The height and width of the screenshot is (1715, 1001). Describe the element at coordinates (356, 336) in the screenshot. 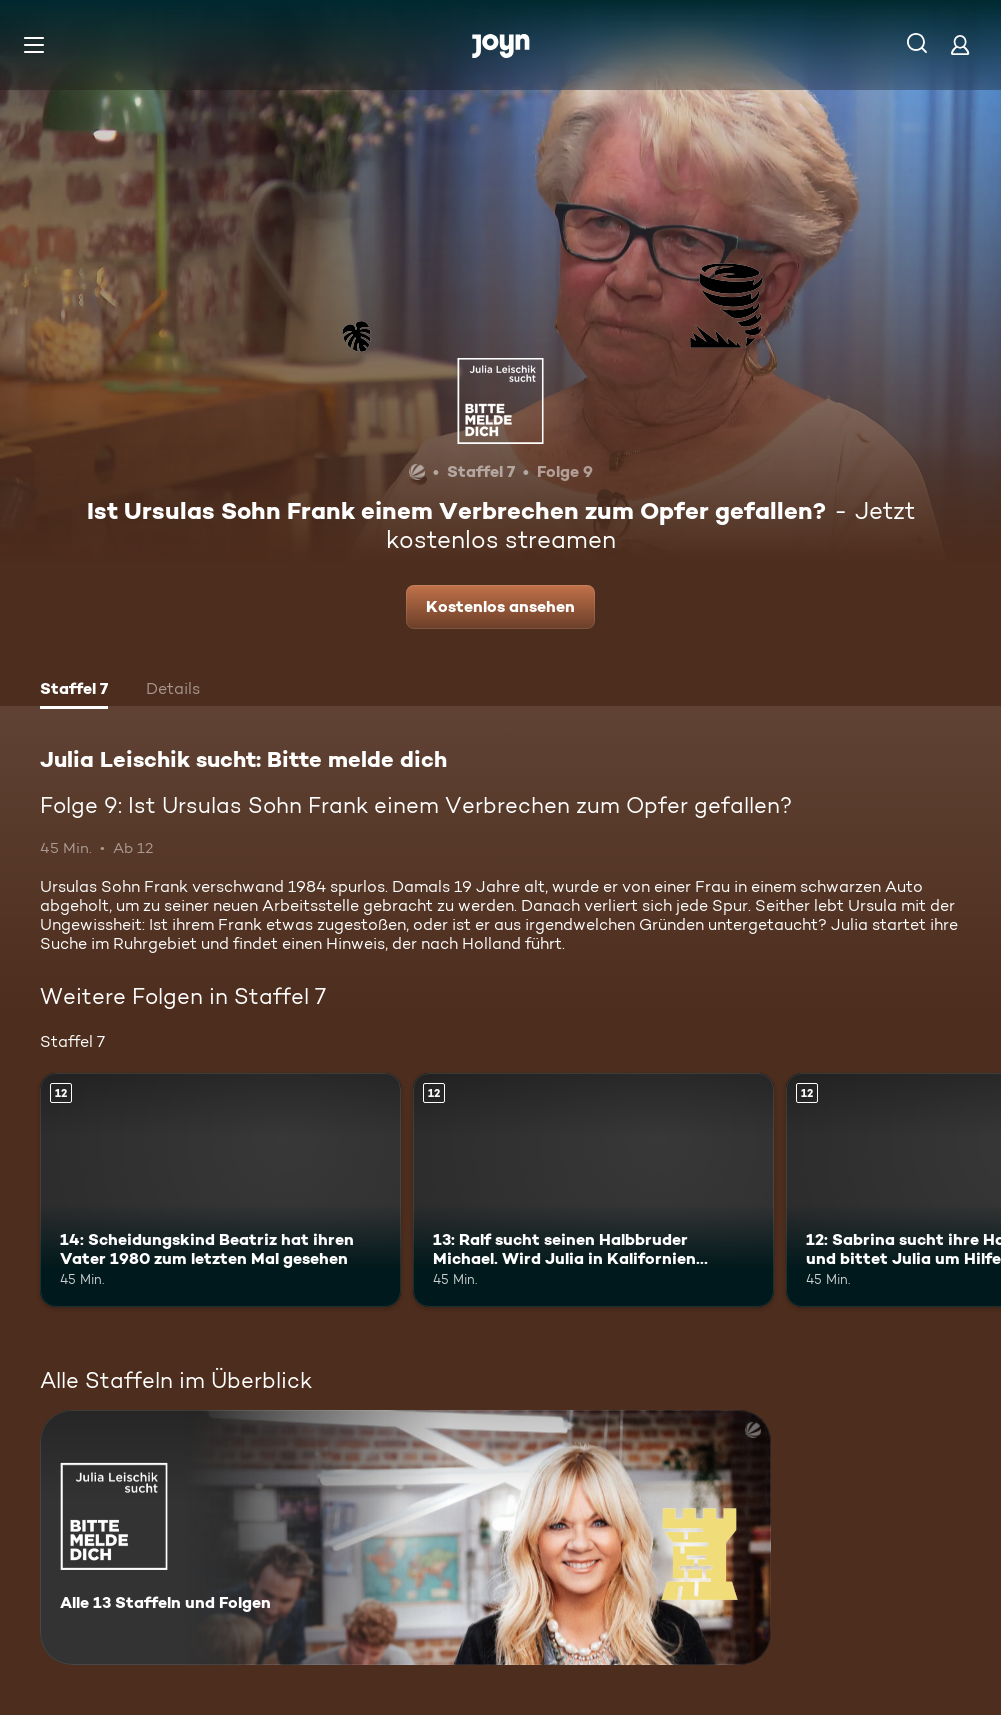

I see `decorative plant or nature-themed category icon` at that location.